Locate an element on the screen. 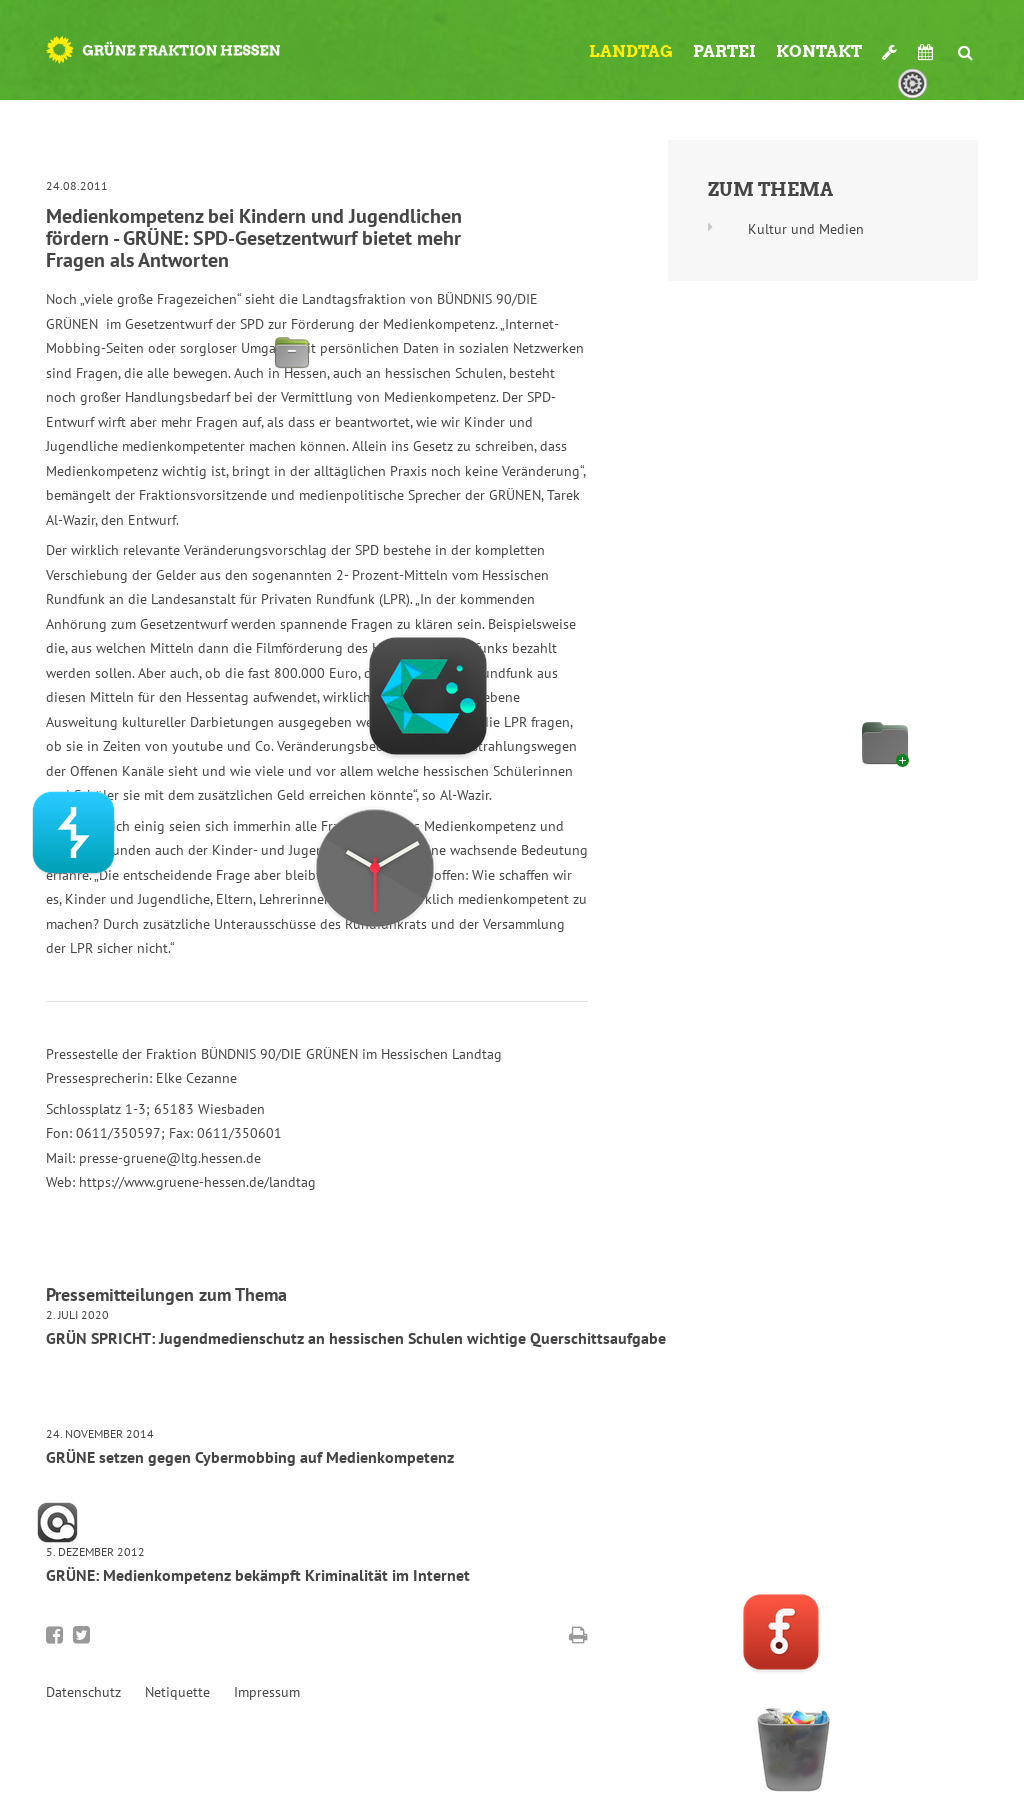 The width and height of the screenshot is (1024, 1819). open trash to view deleted files is located at coordinates (793, 1750).